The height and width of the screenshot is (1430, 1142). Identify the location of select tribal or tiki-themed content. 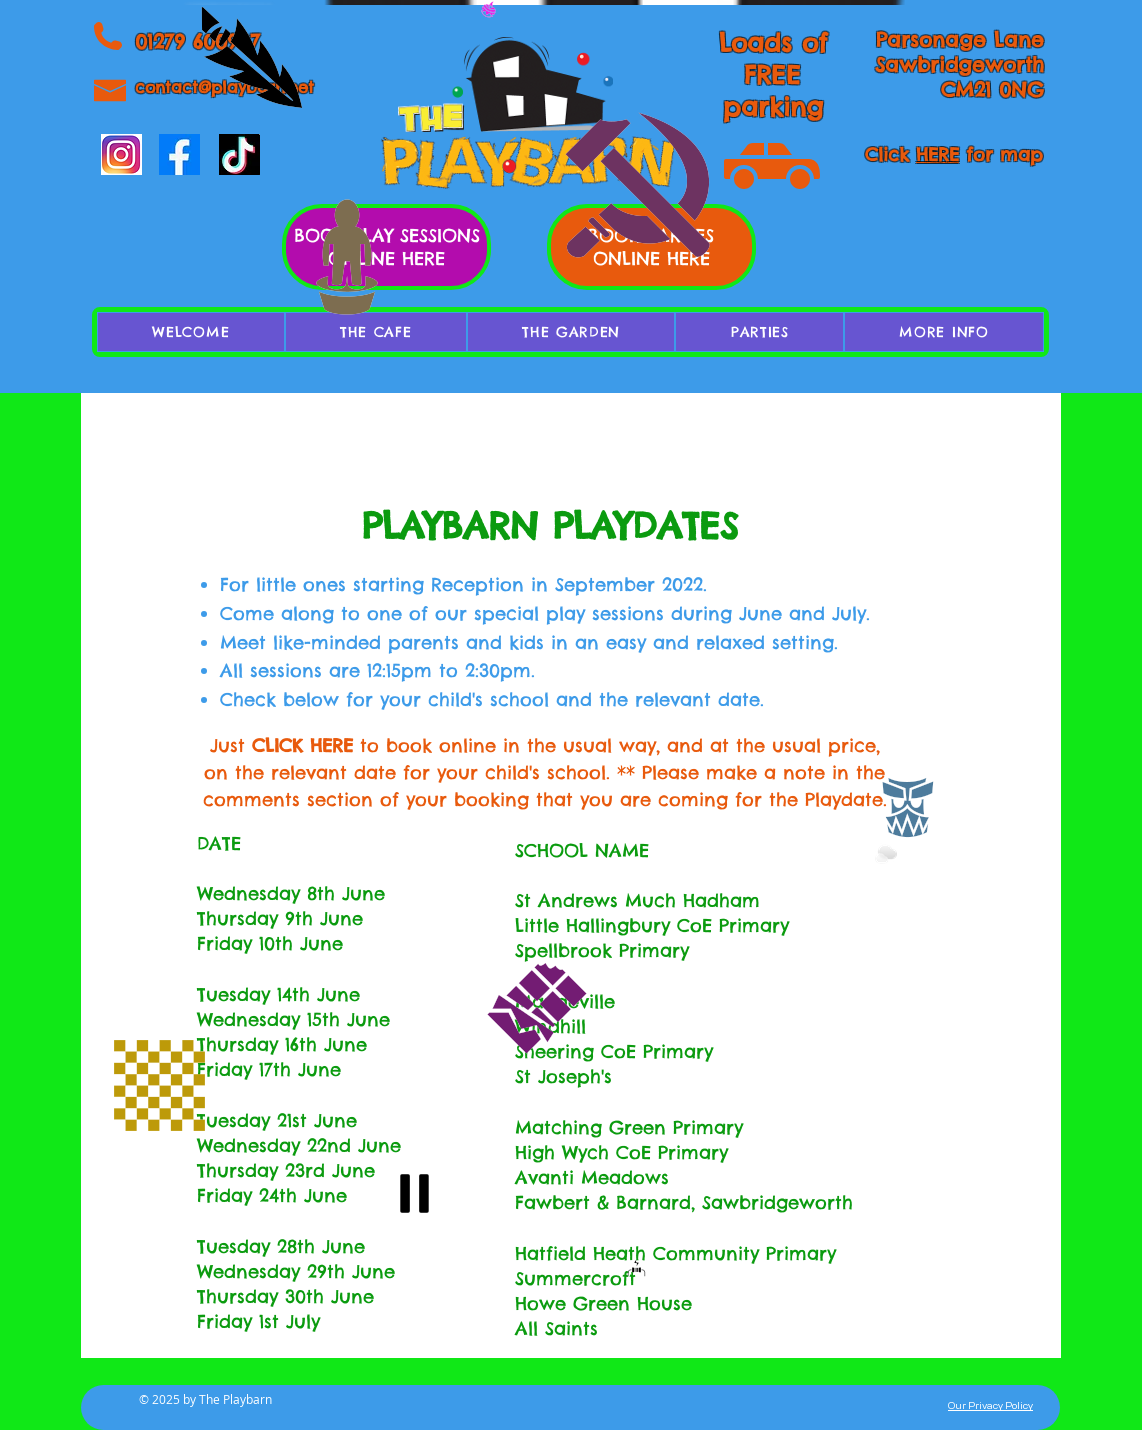
(907, 807).